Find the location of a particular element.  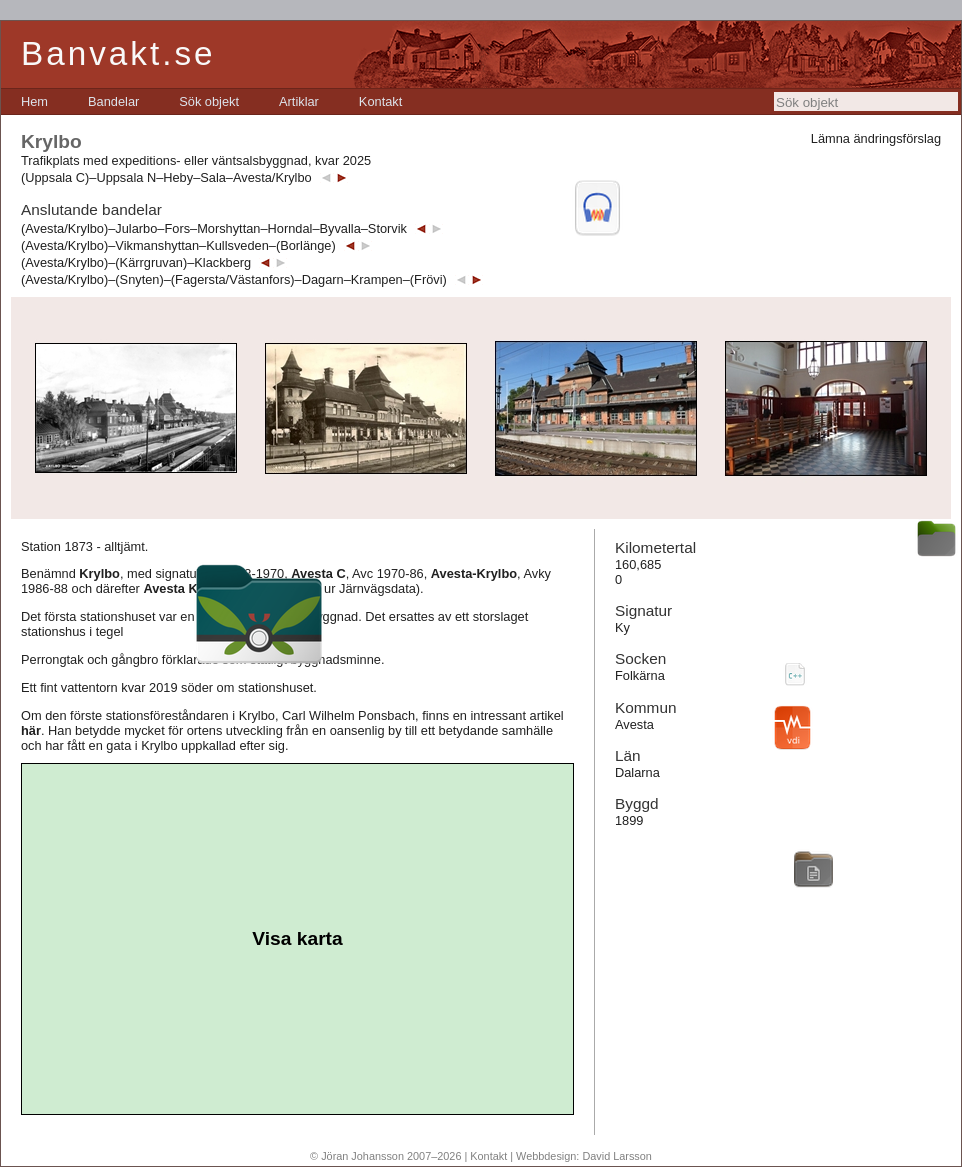

an audacity audio project file is located at coordinates (597, 207).